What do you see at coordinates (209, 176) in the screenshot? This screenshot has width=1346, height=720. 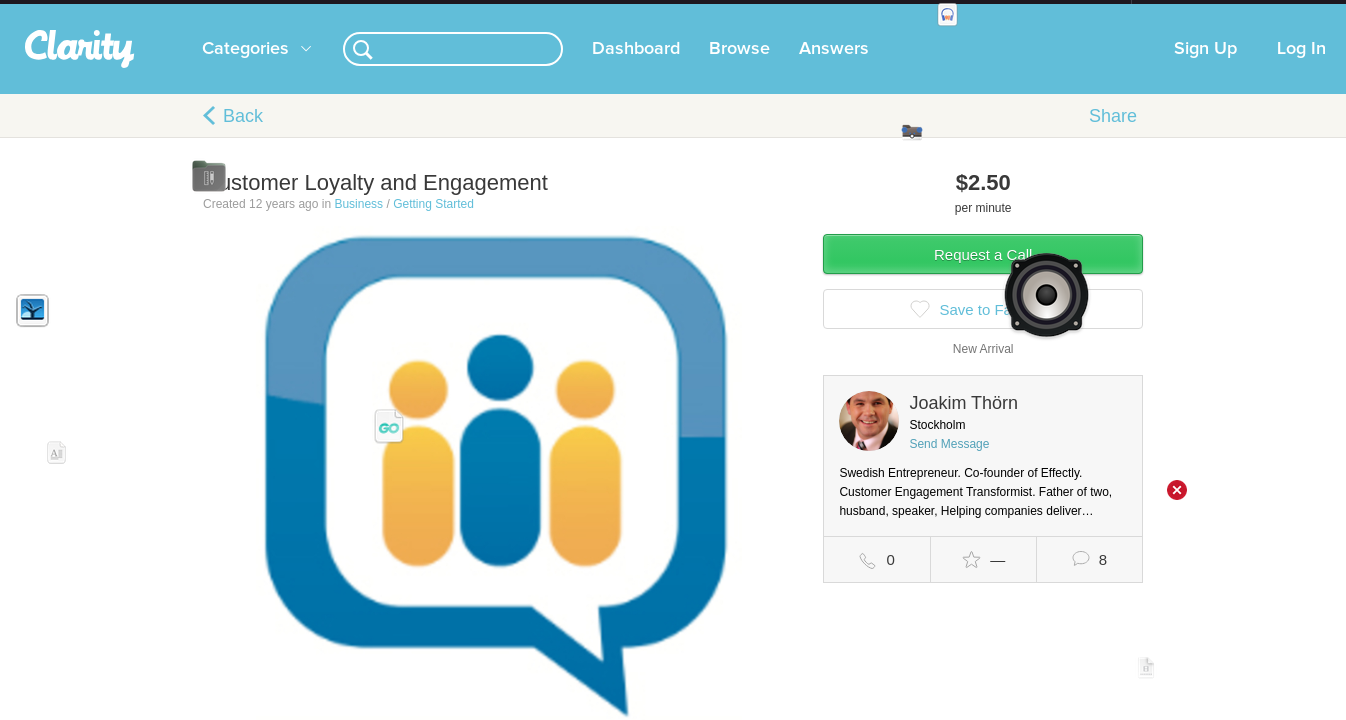 I see `access folder containing document templates` at bounding box center [209, 176].